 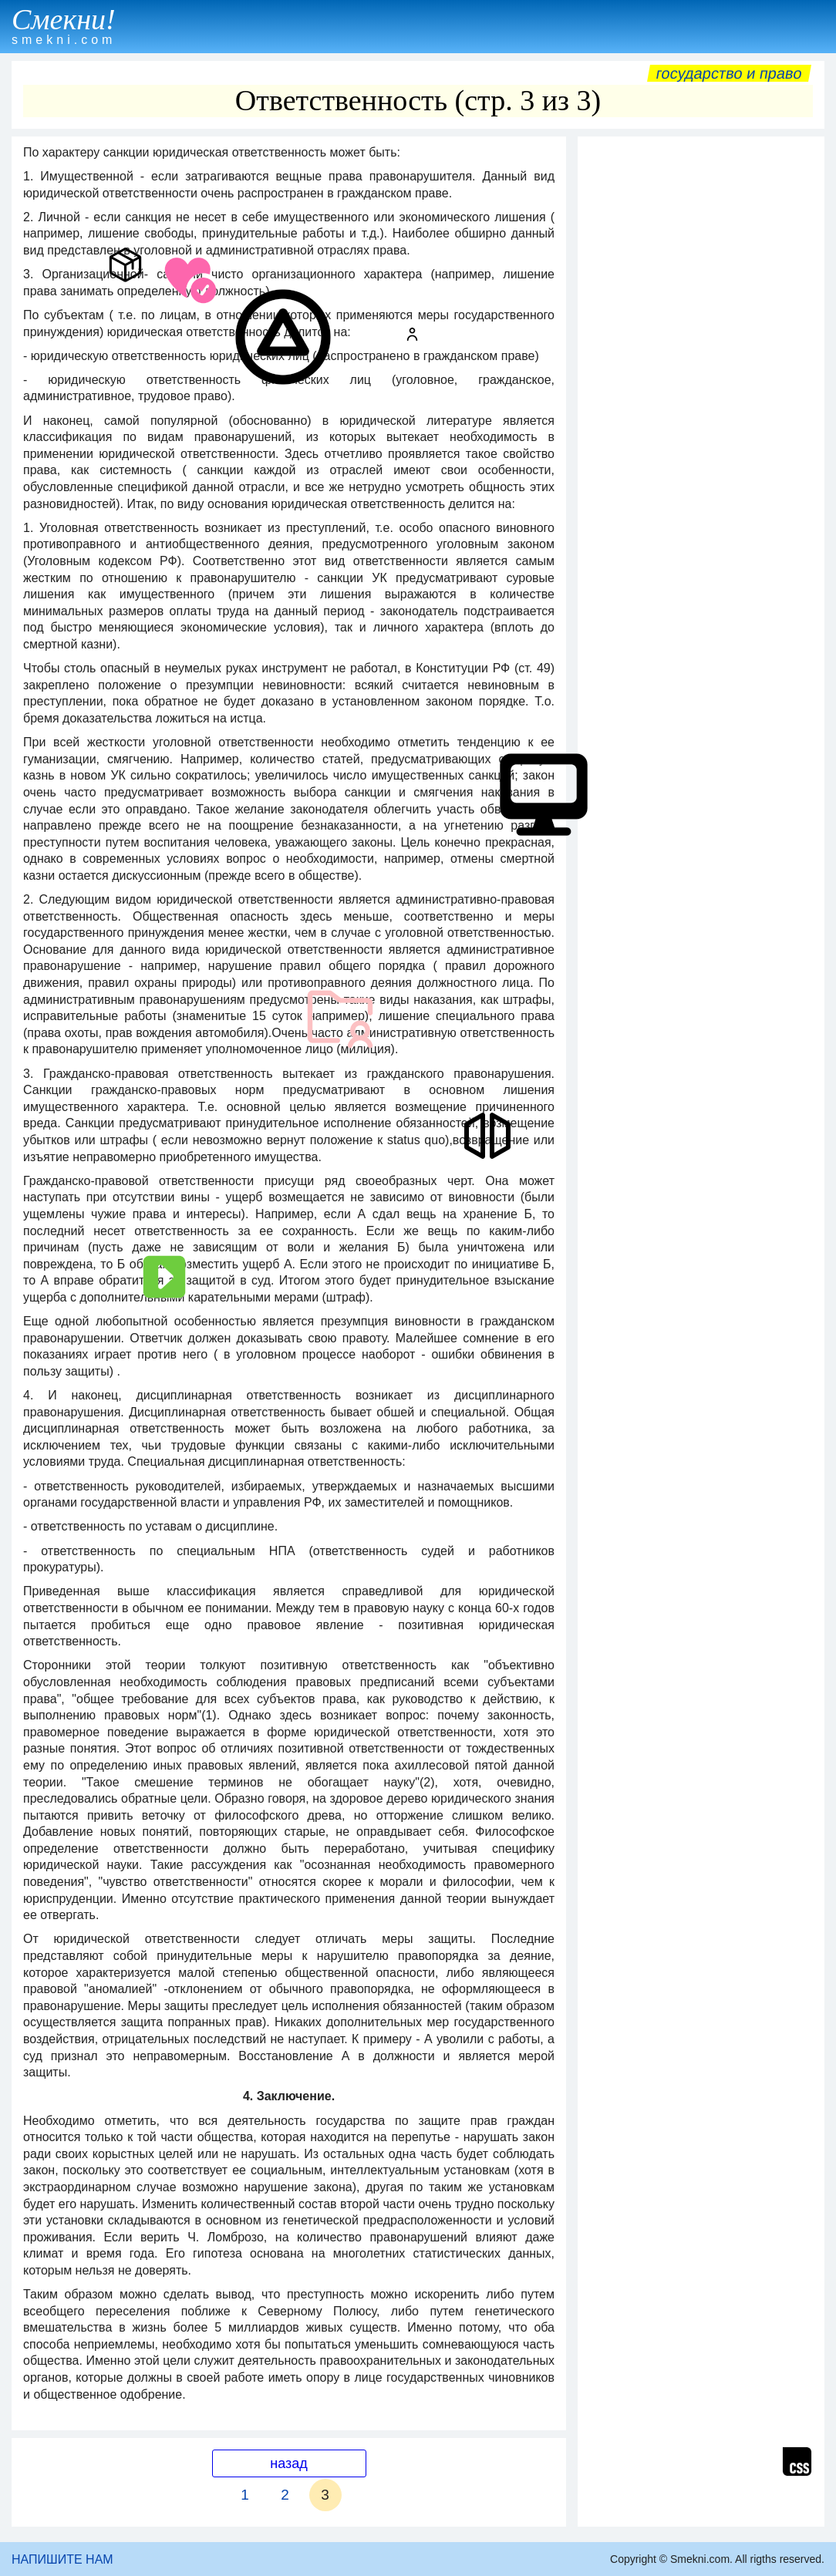 What do you see at coordinates (164, 1277) in the screenshot?
I see `play media or start video` at bounding box center [164, 1277].